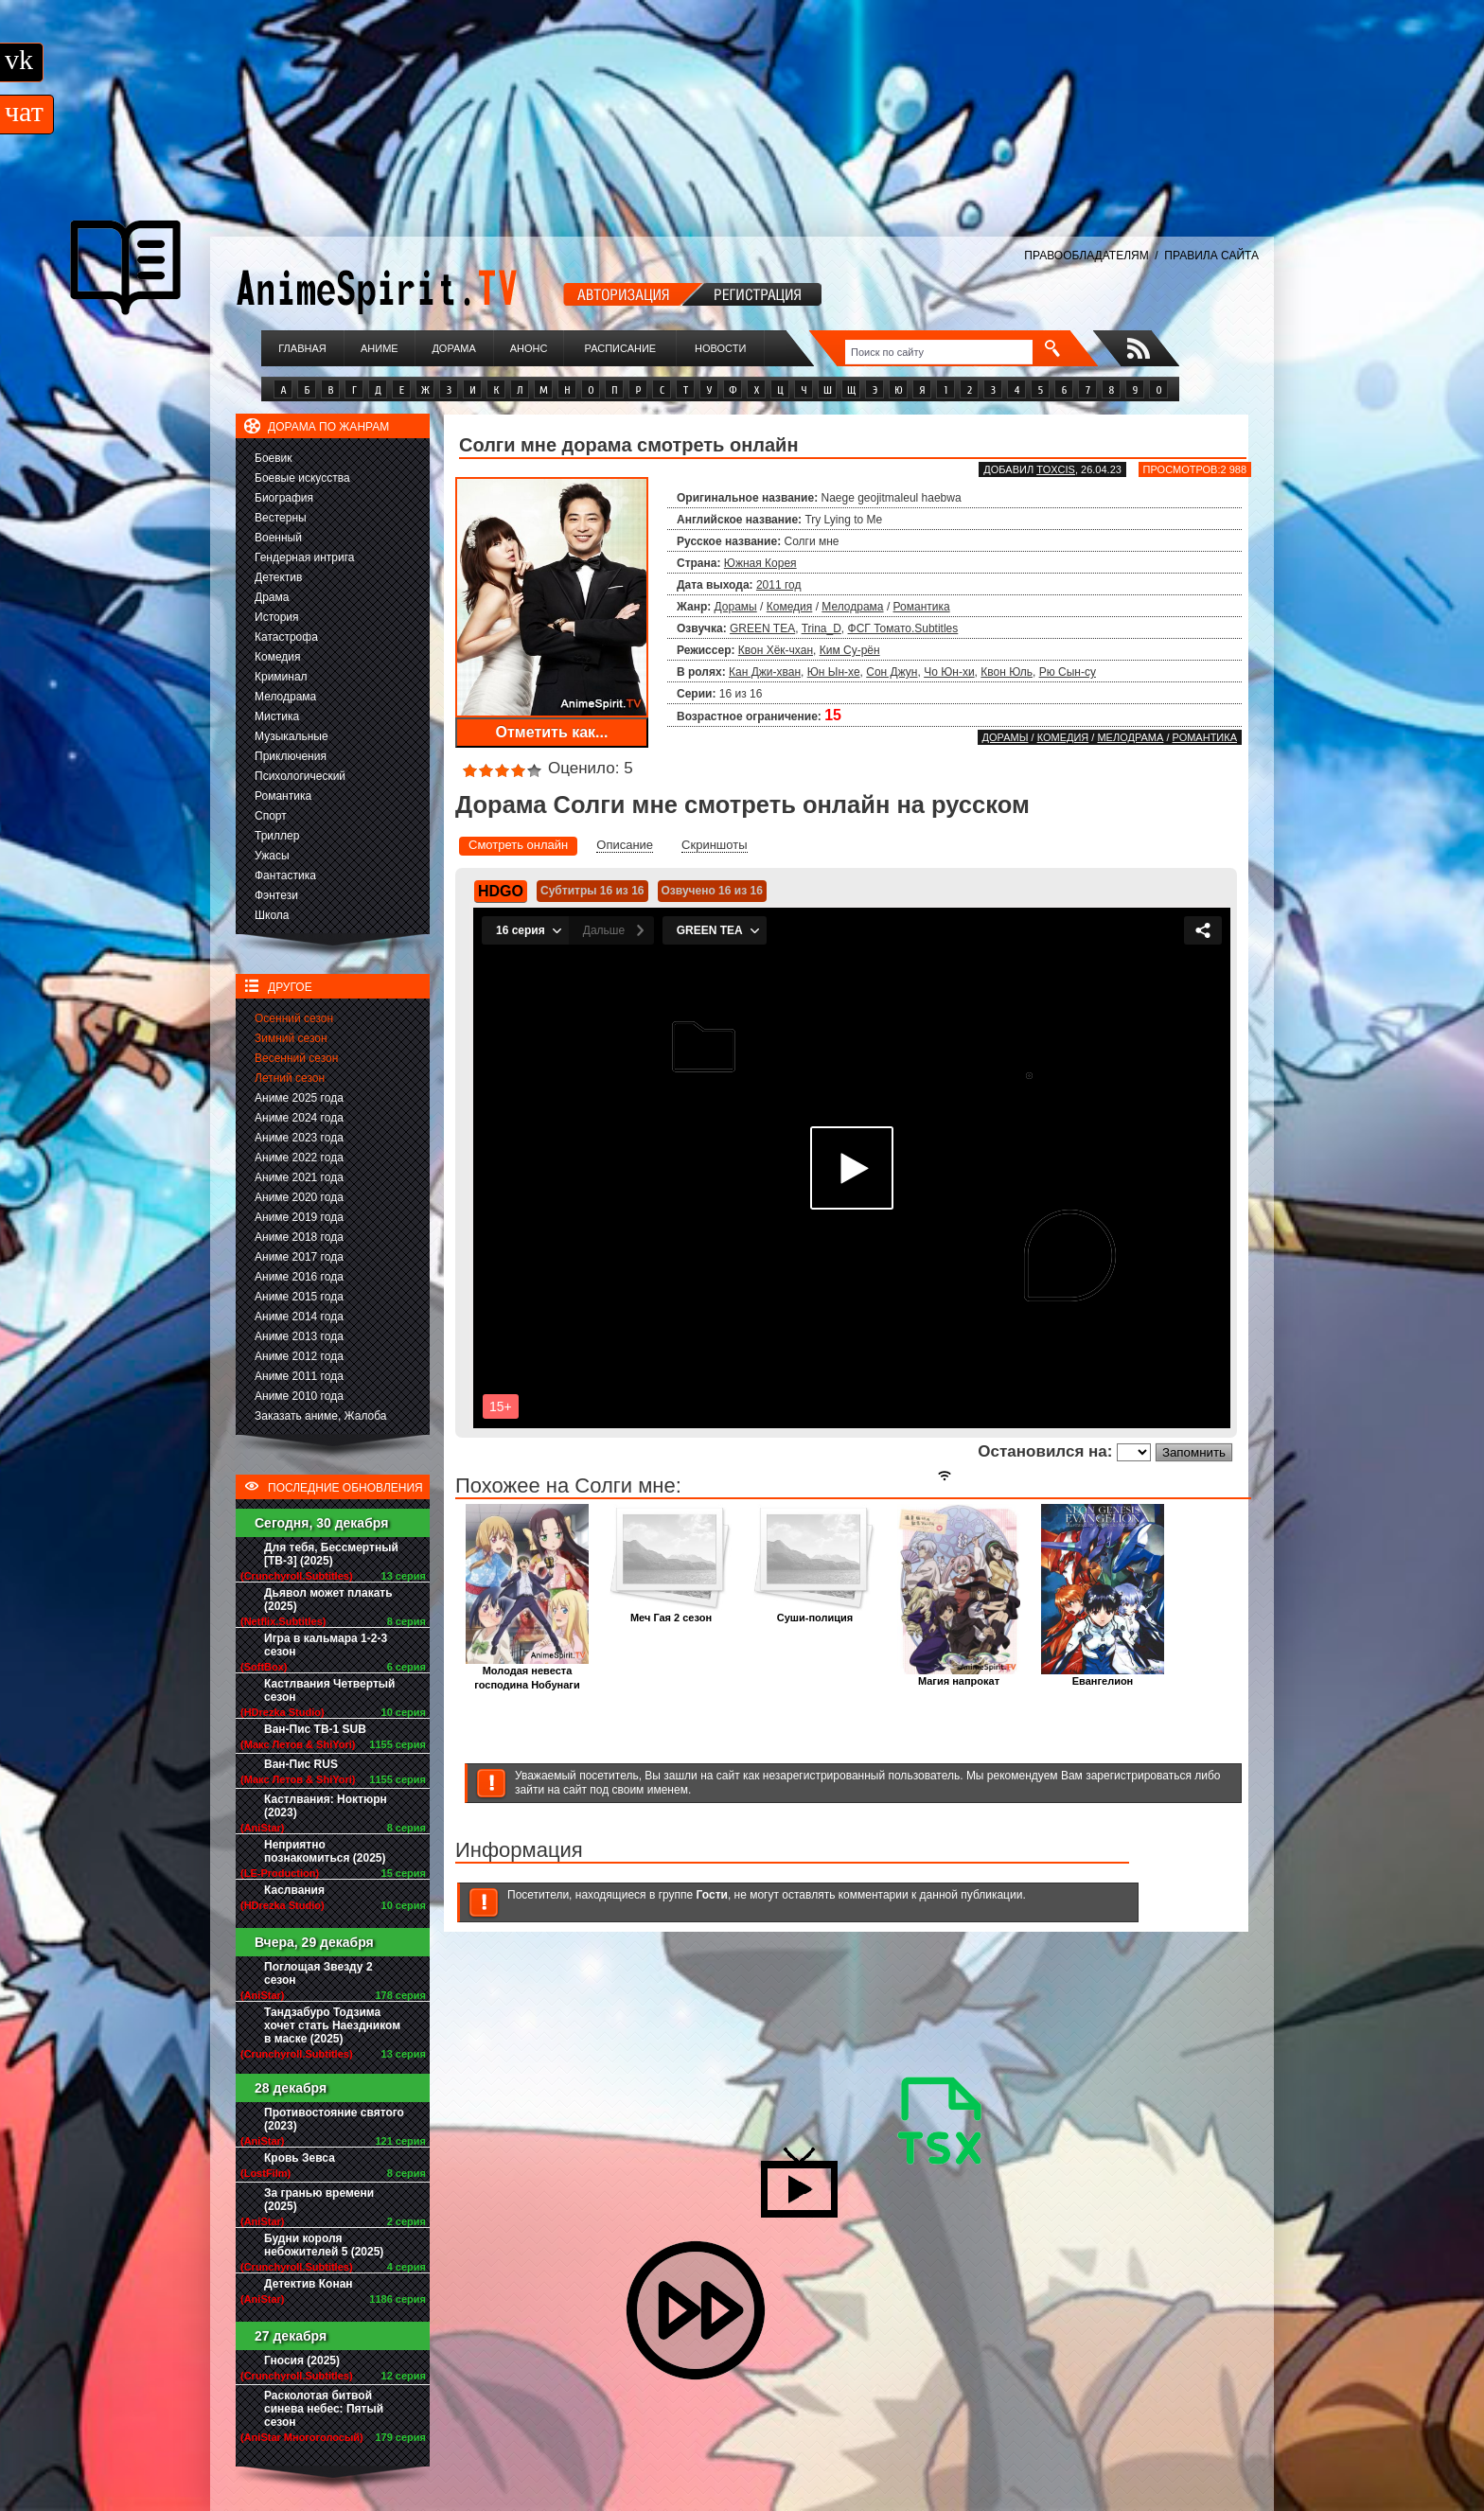 Image resolution: width=1484 pixels, height=2511 pixels. Describe the element at coordinates (1068, 1257) in the screenshot. I see `open chat or messaging` at that location.